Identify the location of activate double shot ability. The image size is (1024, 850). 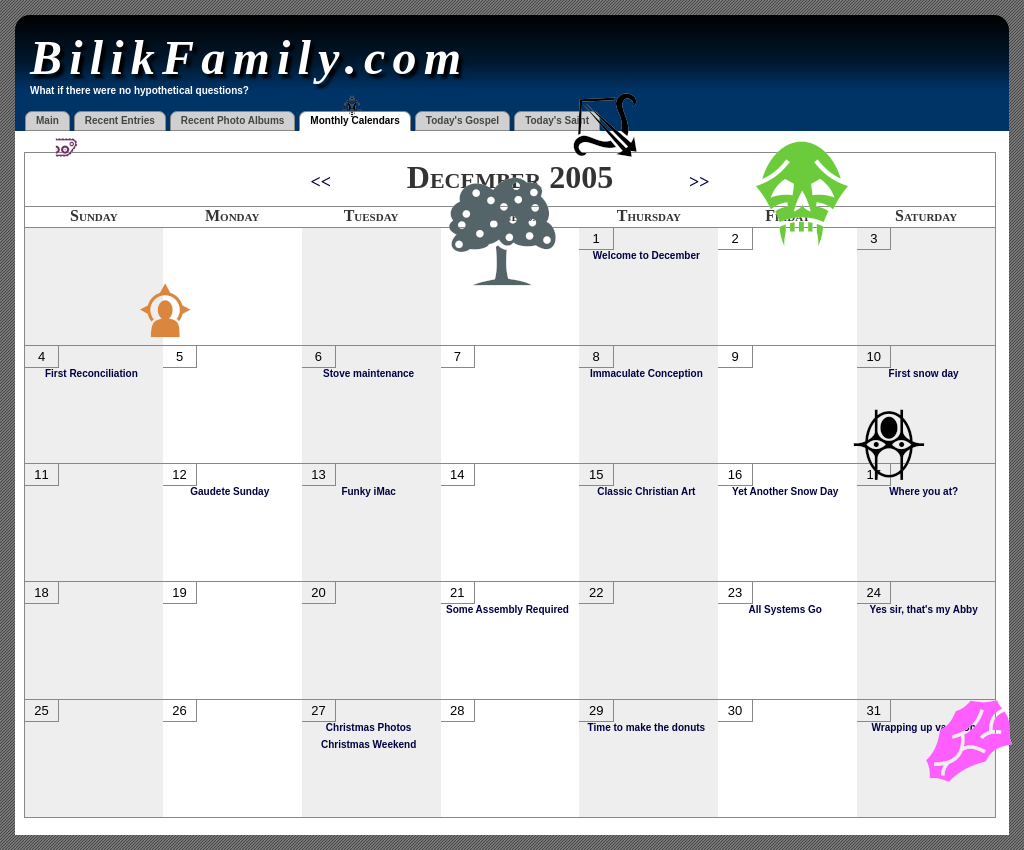
(605, 125).